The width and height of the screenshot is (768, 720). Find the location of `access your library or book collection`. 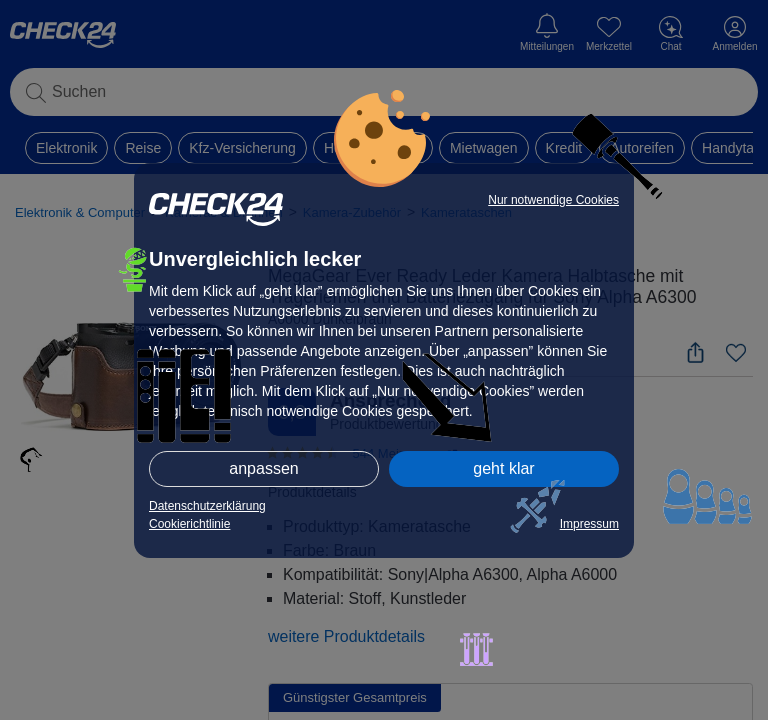

access your library or book collection is located at coordinates (184, 396).